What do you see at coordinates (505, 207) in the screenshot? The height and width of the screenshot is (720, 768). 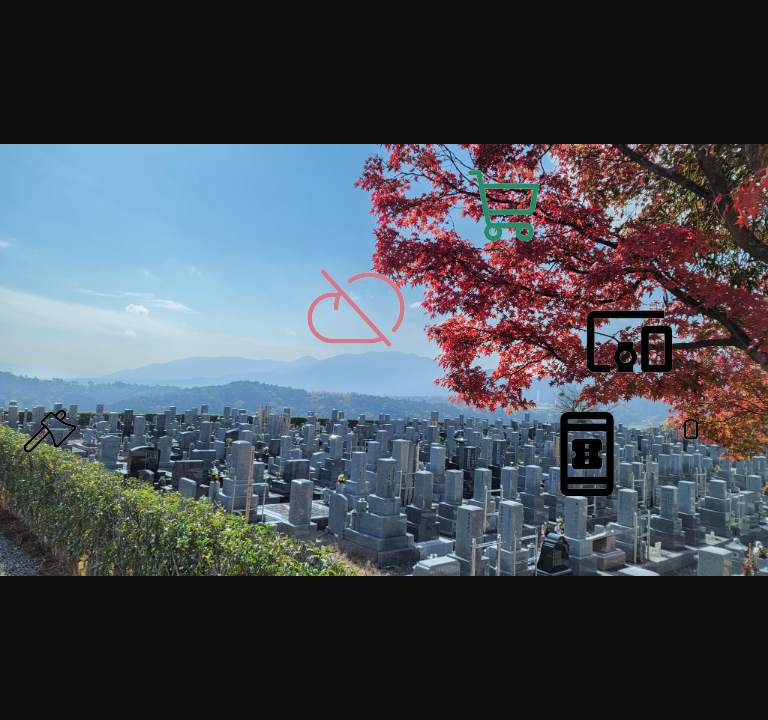 I see `view your shopping cart` at bounding box center [505, 207].